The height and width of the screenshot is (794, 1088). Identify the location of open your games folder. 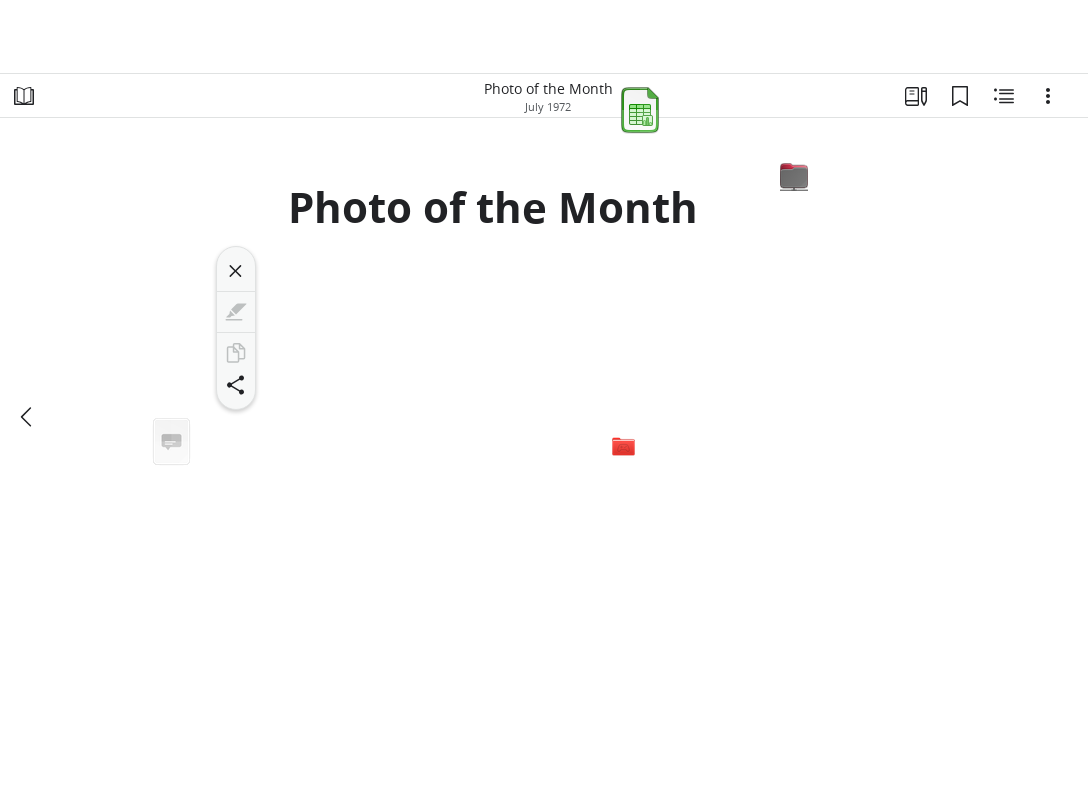
(623, 446).